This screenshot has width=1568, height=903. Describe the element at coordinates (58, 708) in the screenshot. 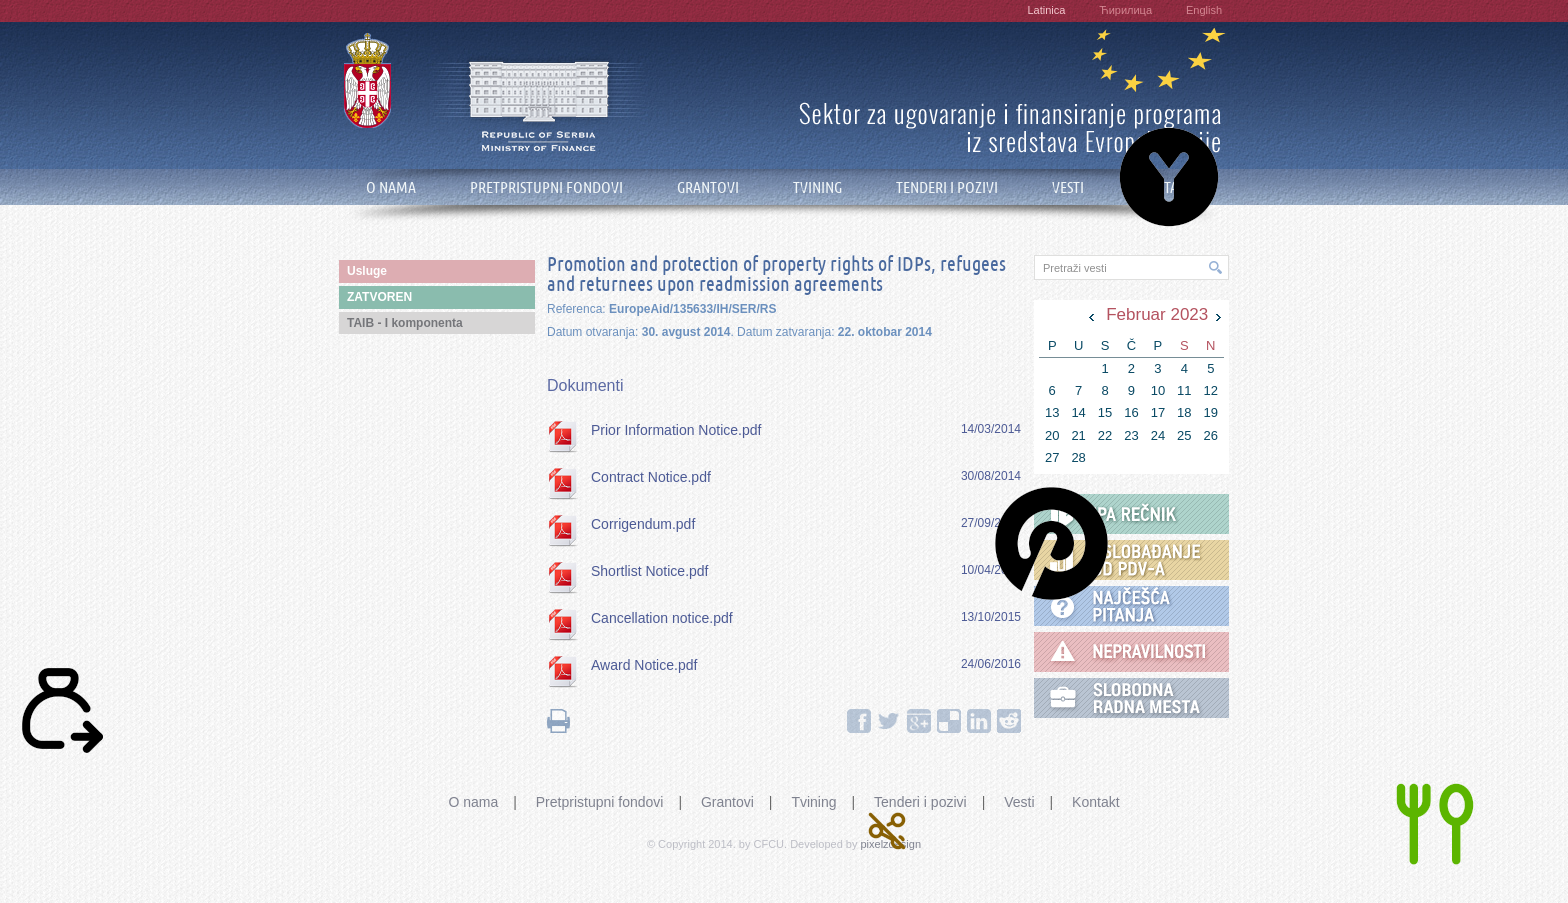

I see `transfer funds to another account` at that location.